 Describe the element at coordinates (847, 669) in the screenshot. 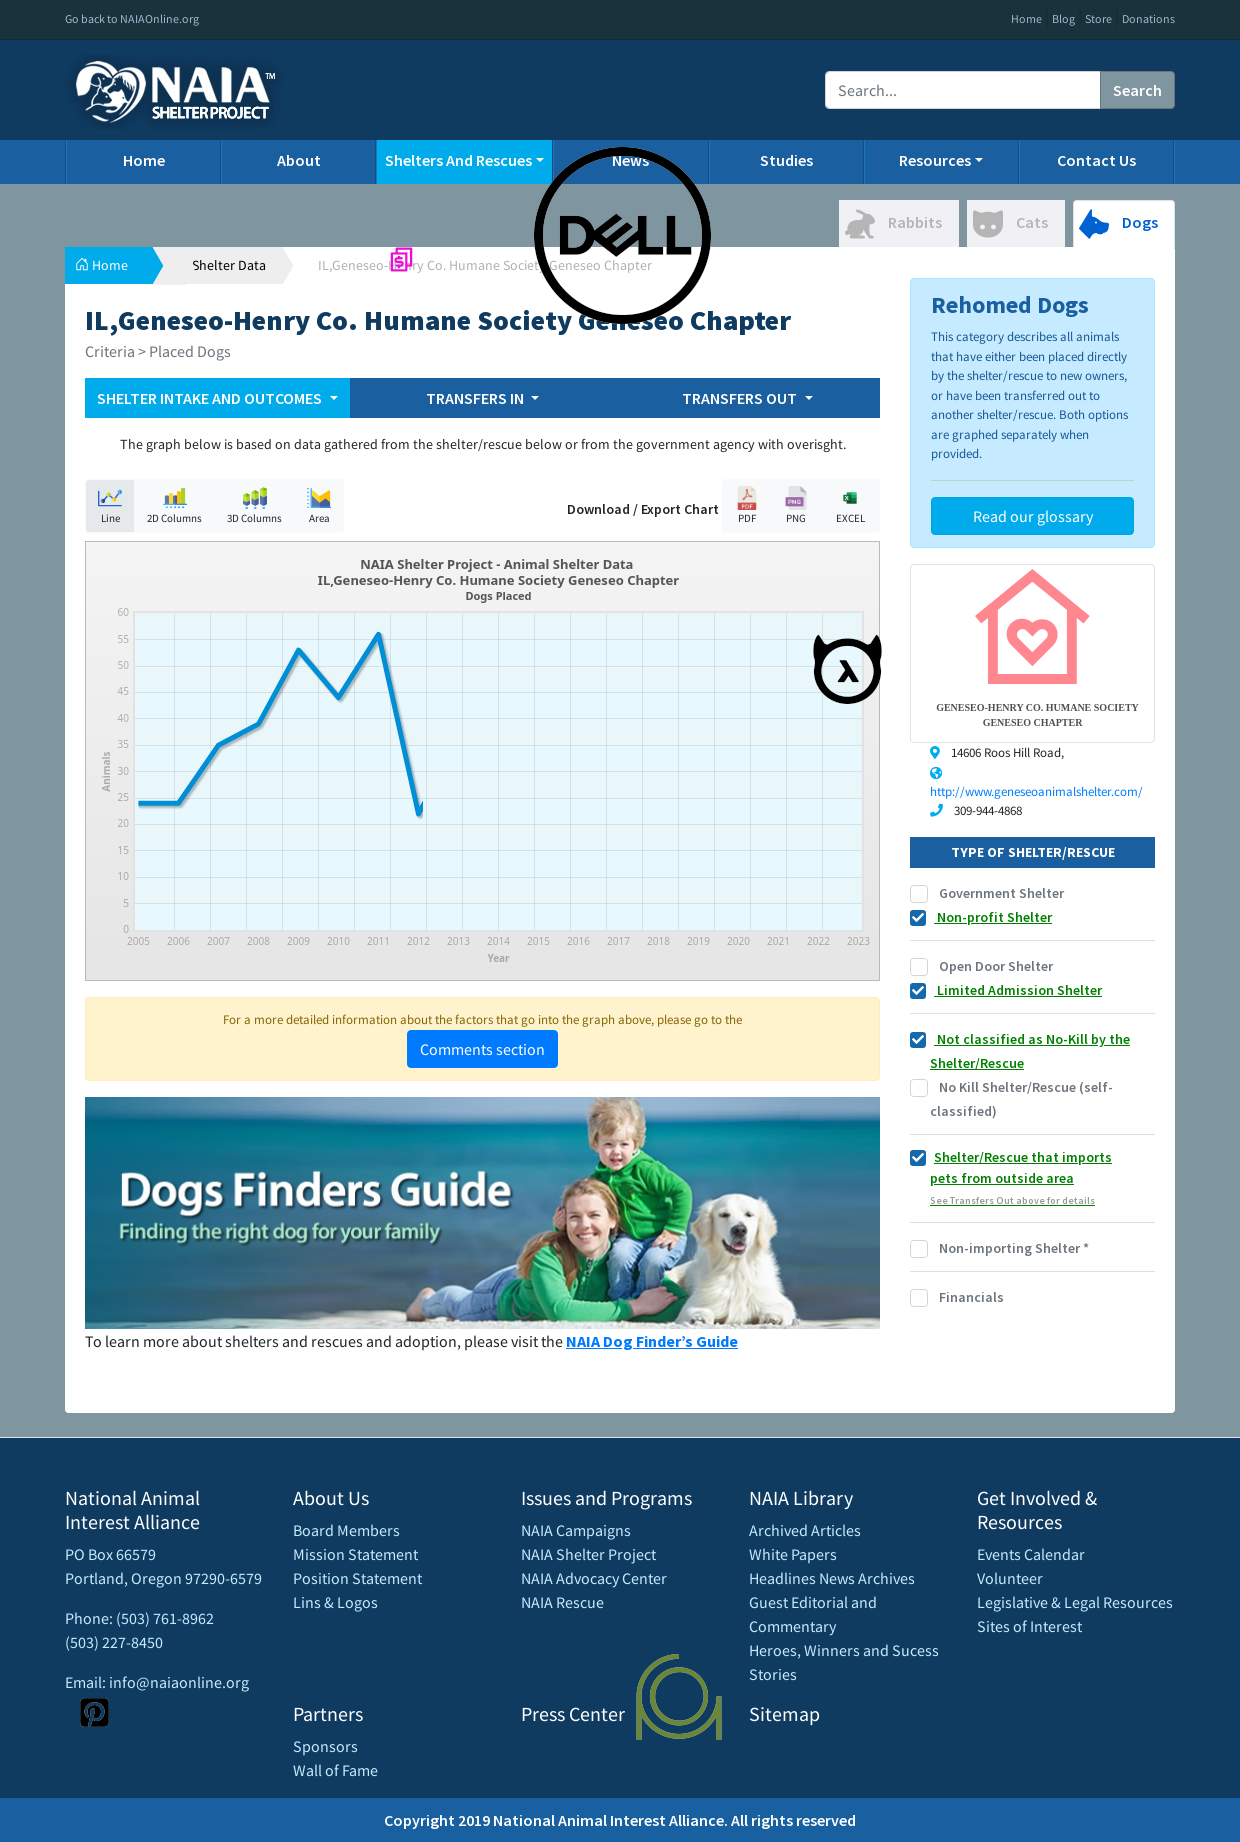

I see `hasura platform logo` at that location.